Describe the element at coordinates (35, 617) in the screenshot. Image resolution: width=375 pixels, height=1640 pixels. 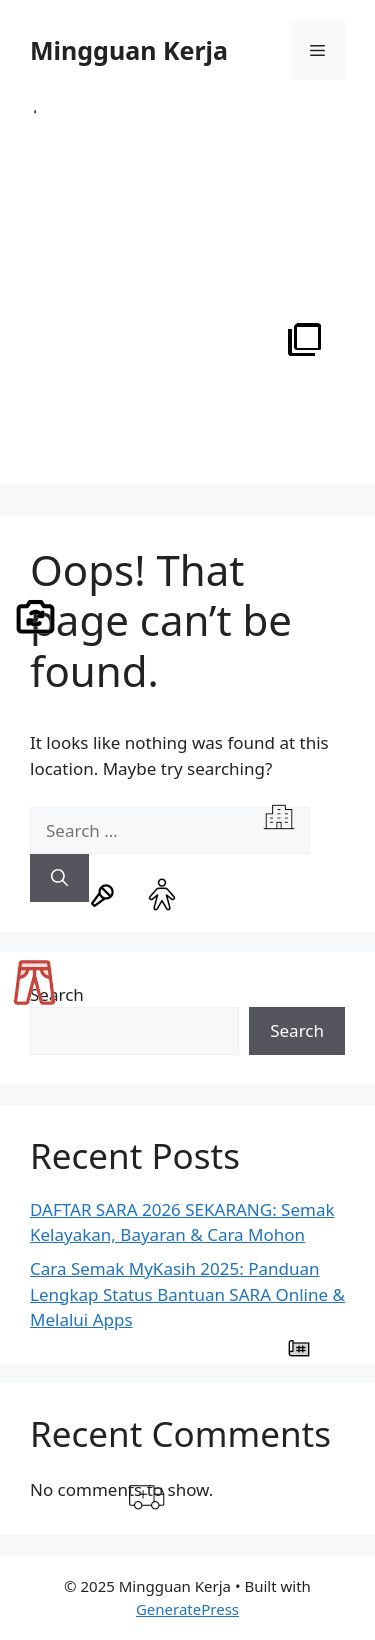
I see `switch between front and rear camera` at that location.